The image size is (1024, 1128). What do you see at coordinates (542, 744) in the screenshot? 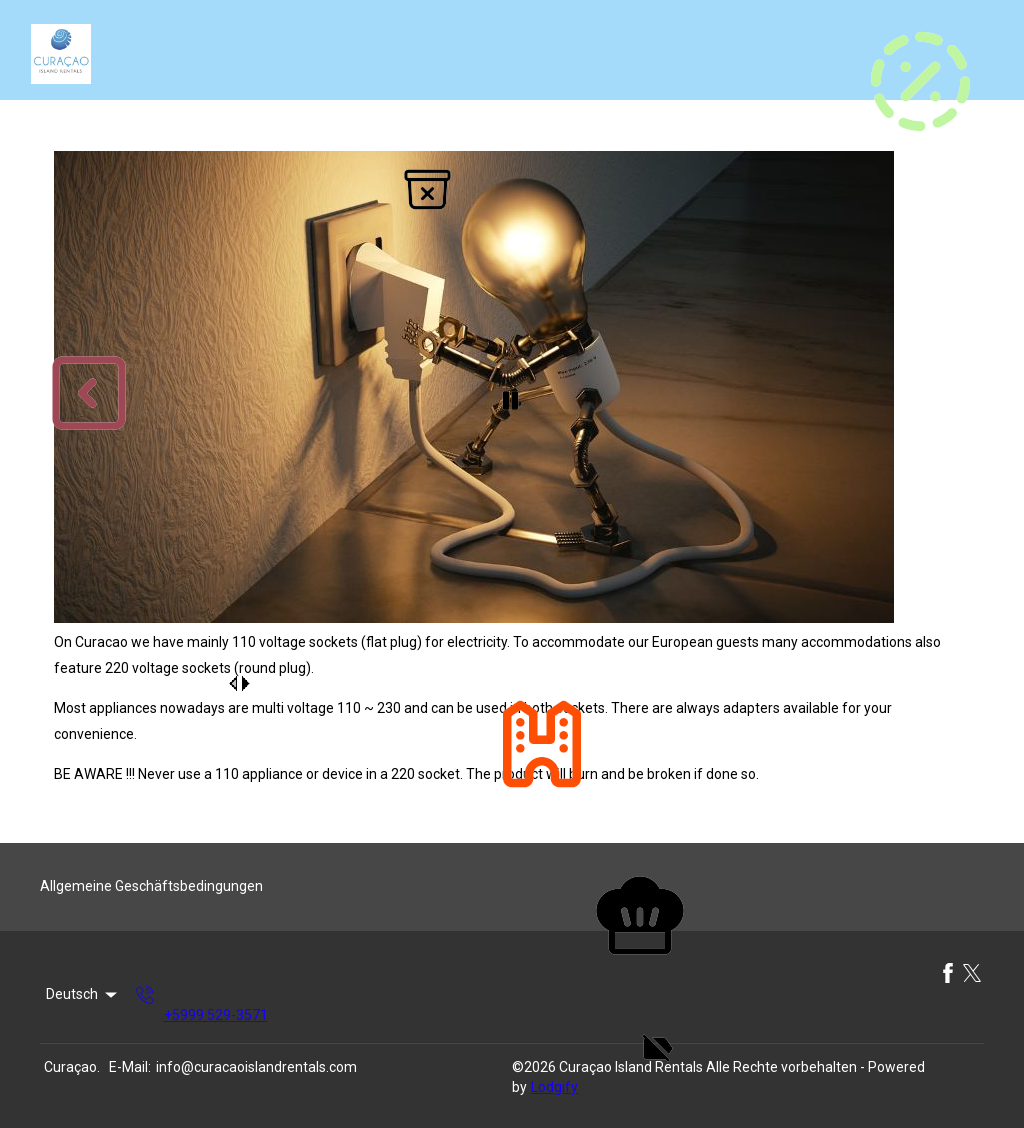
I see `access fortress or castle-related content` at bounding box center [542, 744].